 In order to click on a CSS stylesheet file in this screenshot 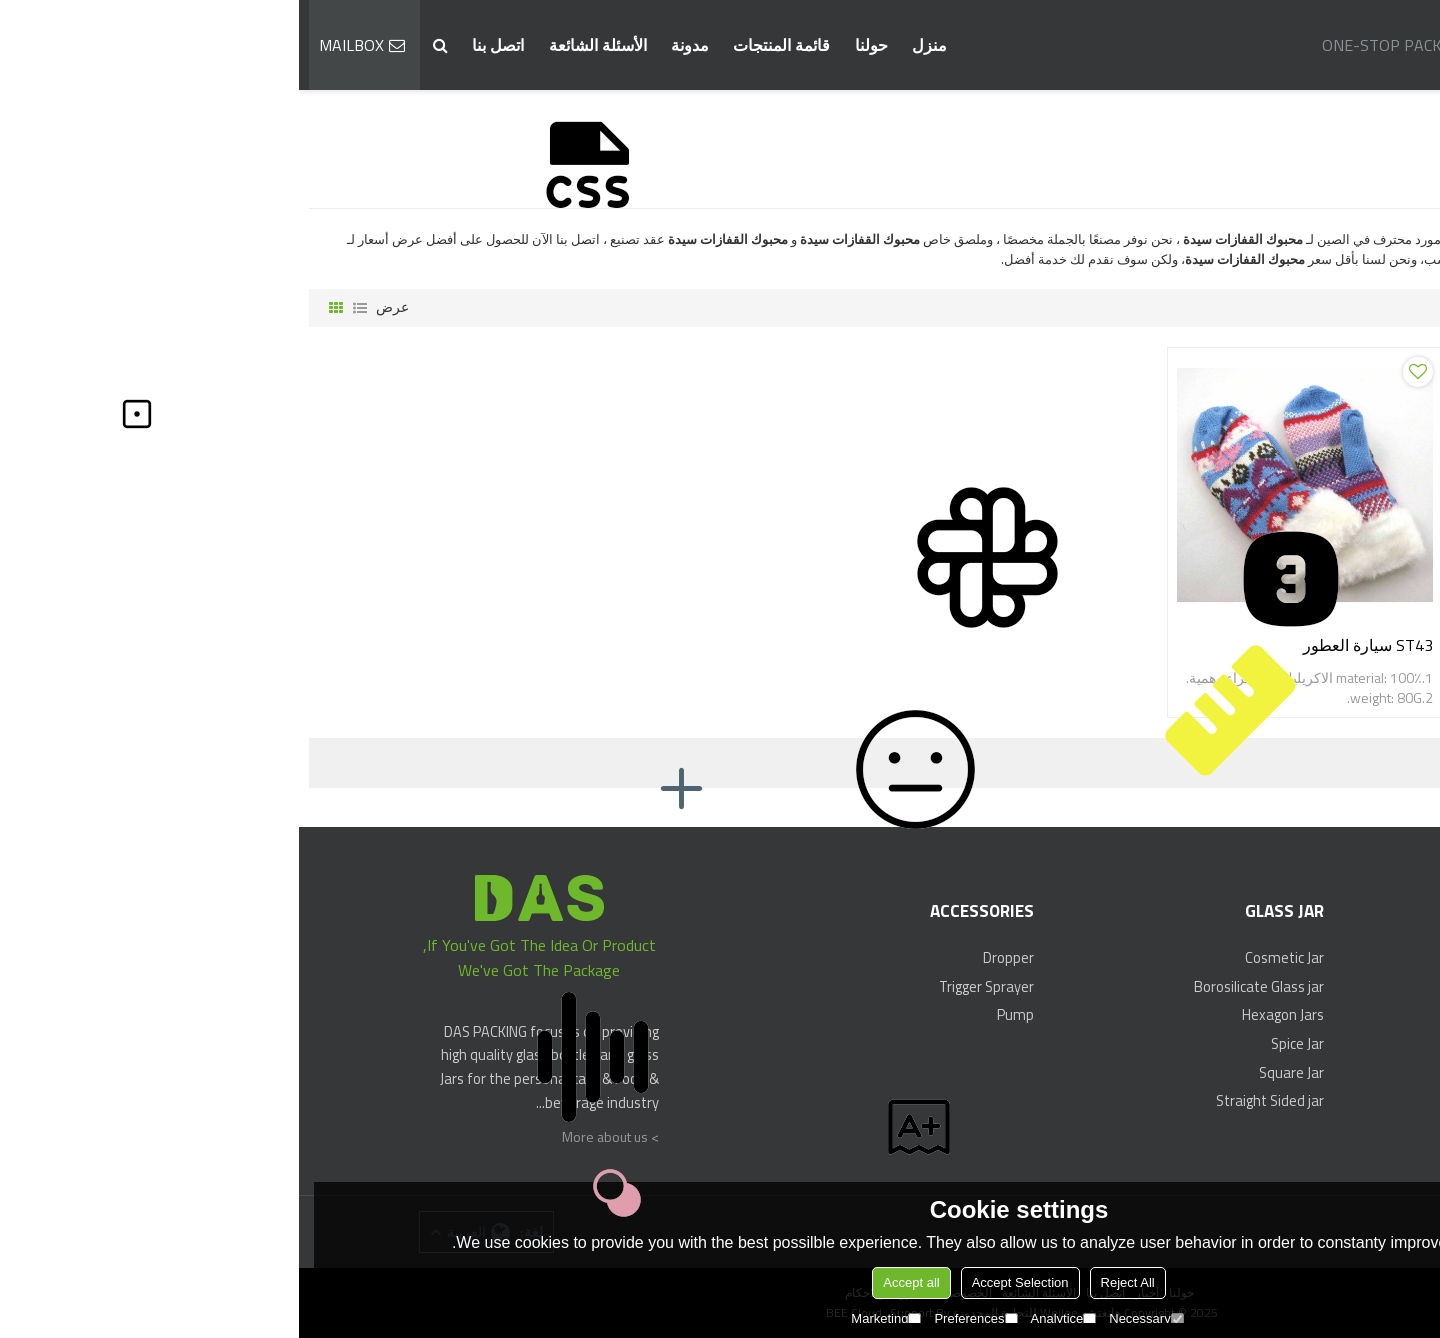, I will do `click(589, 168)`.